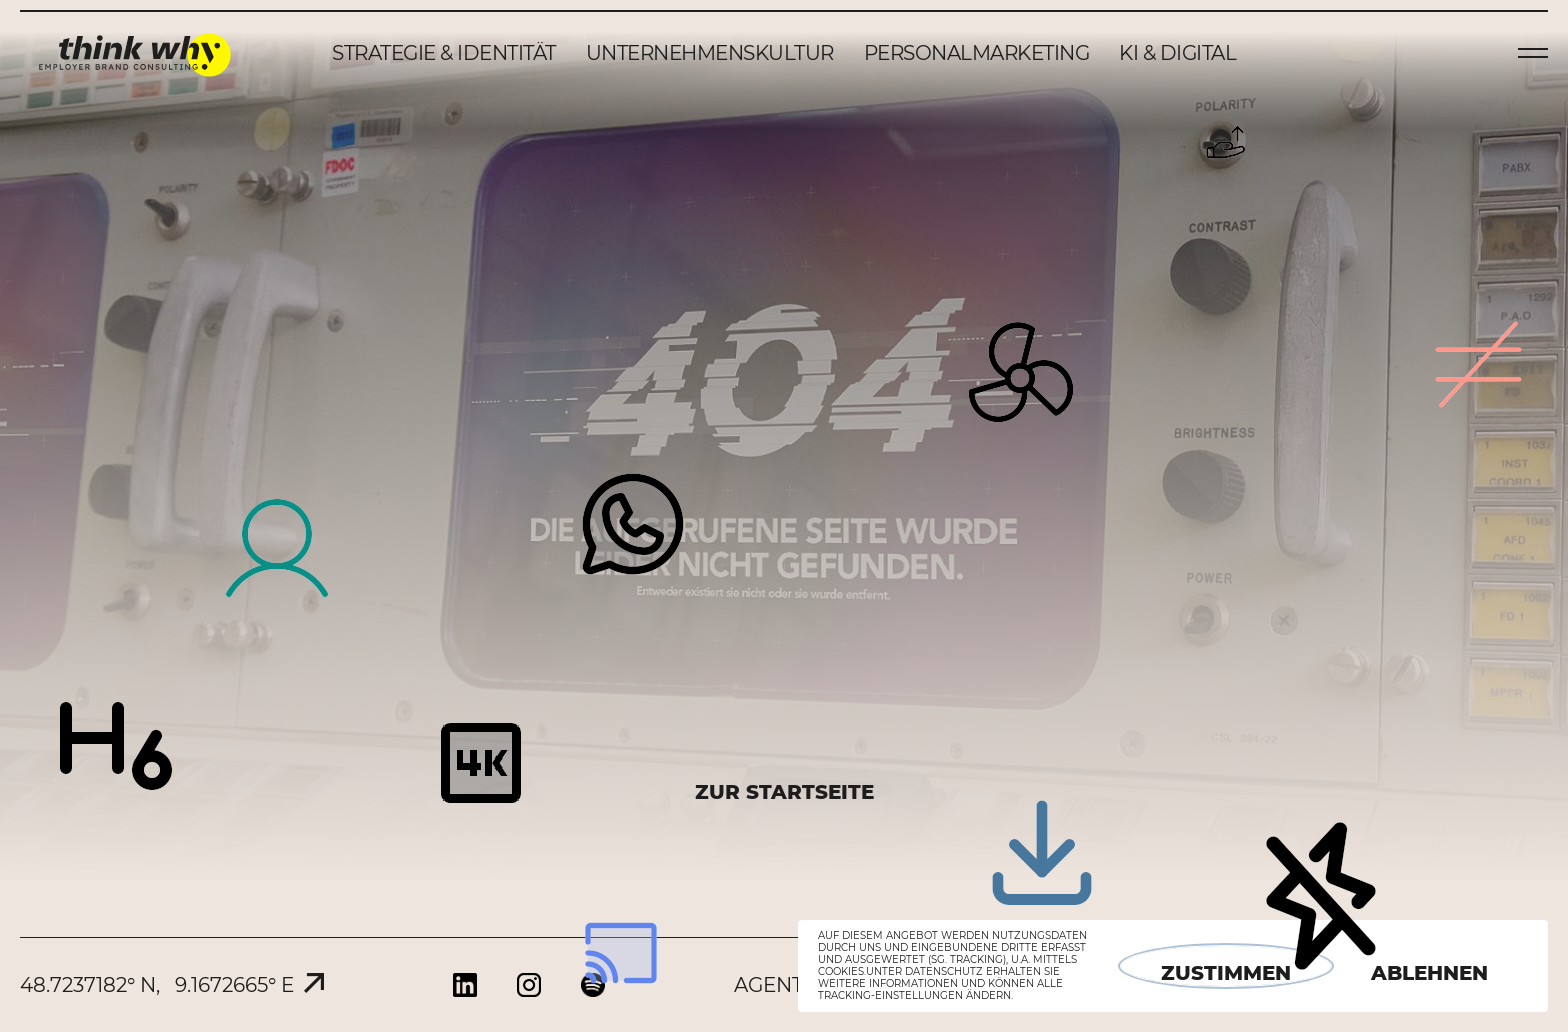  What do you see at coordinates (1020, 378) in the screenshot?
I see `adjust fan or ventilation settings` at bounding box center [1020, 378].